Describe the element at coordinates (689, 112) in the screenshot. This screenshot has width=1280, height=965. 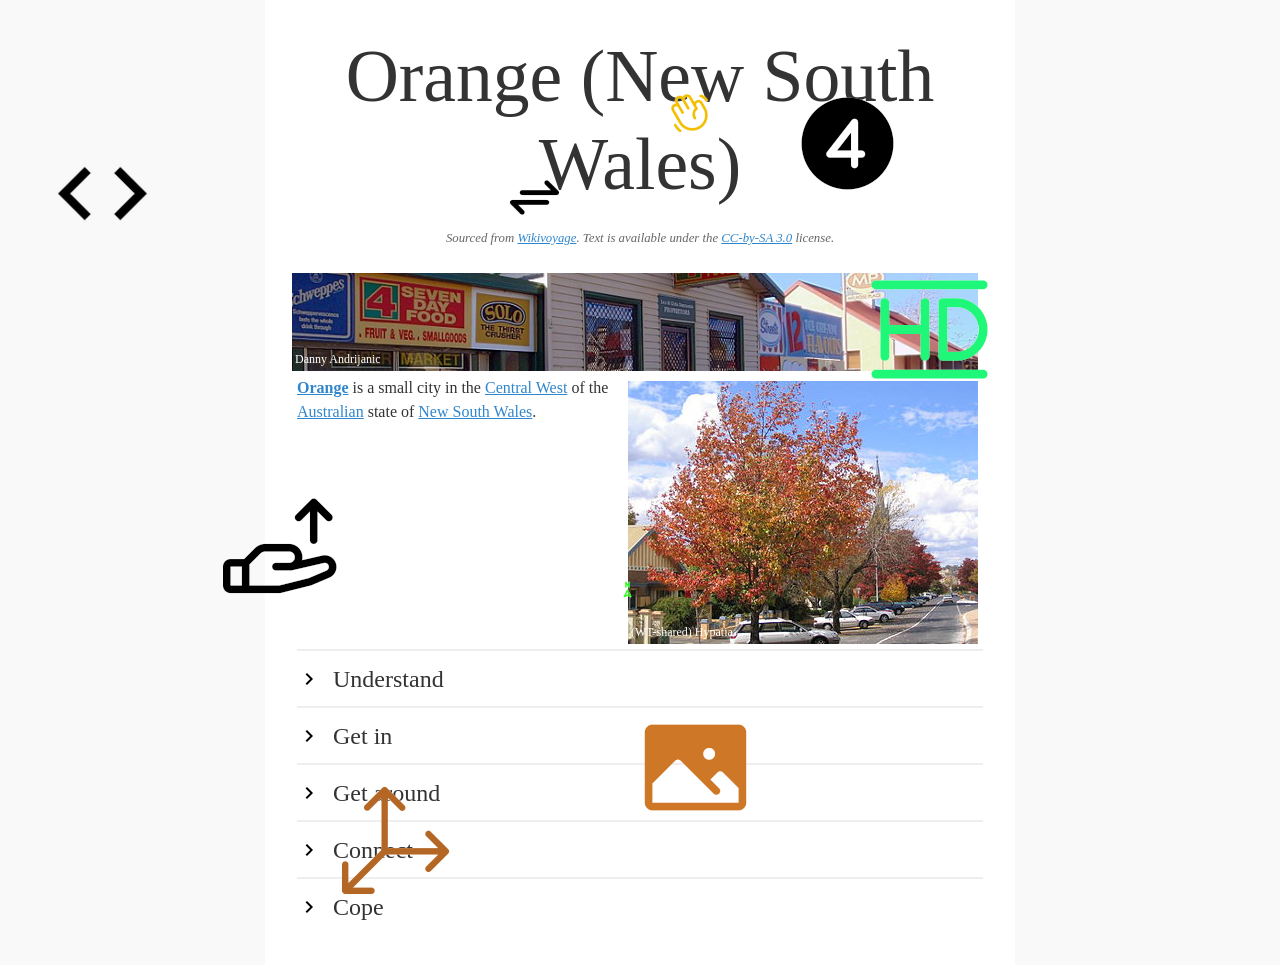
I see `send a greeting or say hello` at that location.